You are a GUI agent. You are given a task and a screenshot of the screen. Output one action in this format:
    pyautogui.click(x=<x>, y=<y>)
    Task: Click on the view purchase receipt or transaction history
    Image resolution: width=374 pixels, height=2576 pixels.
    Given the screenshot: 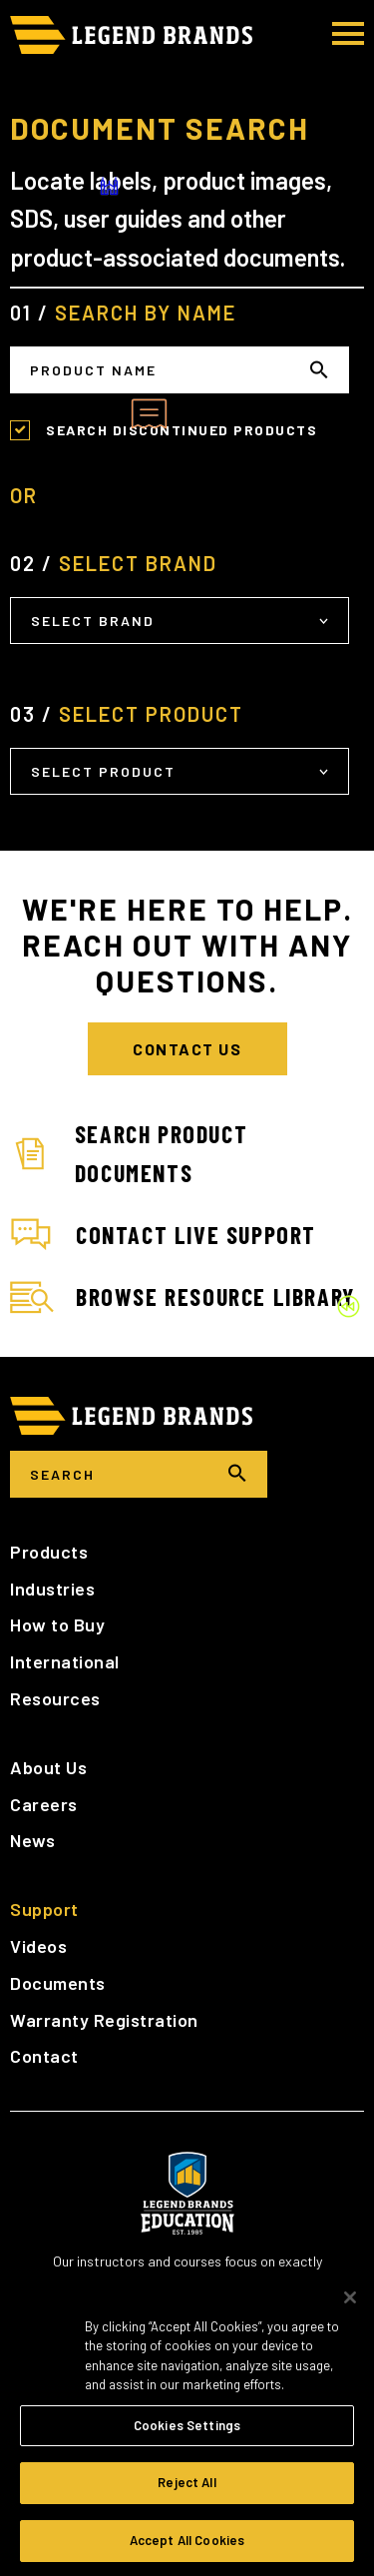 What is the action you would take?
    pyautogui.click(x=149, y=413)
    